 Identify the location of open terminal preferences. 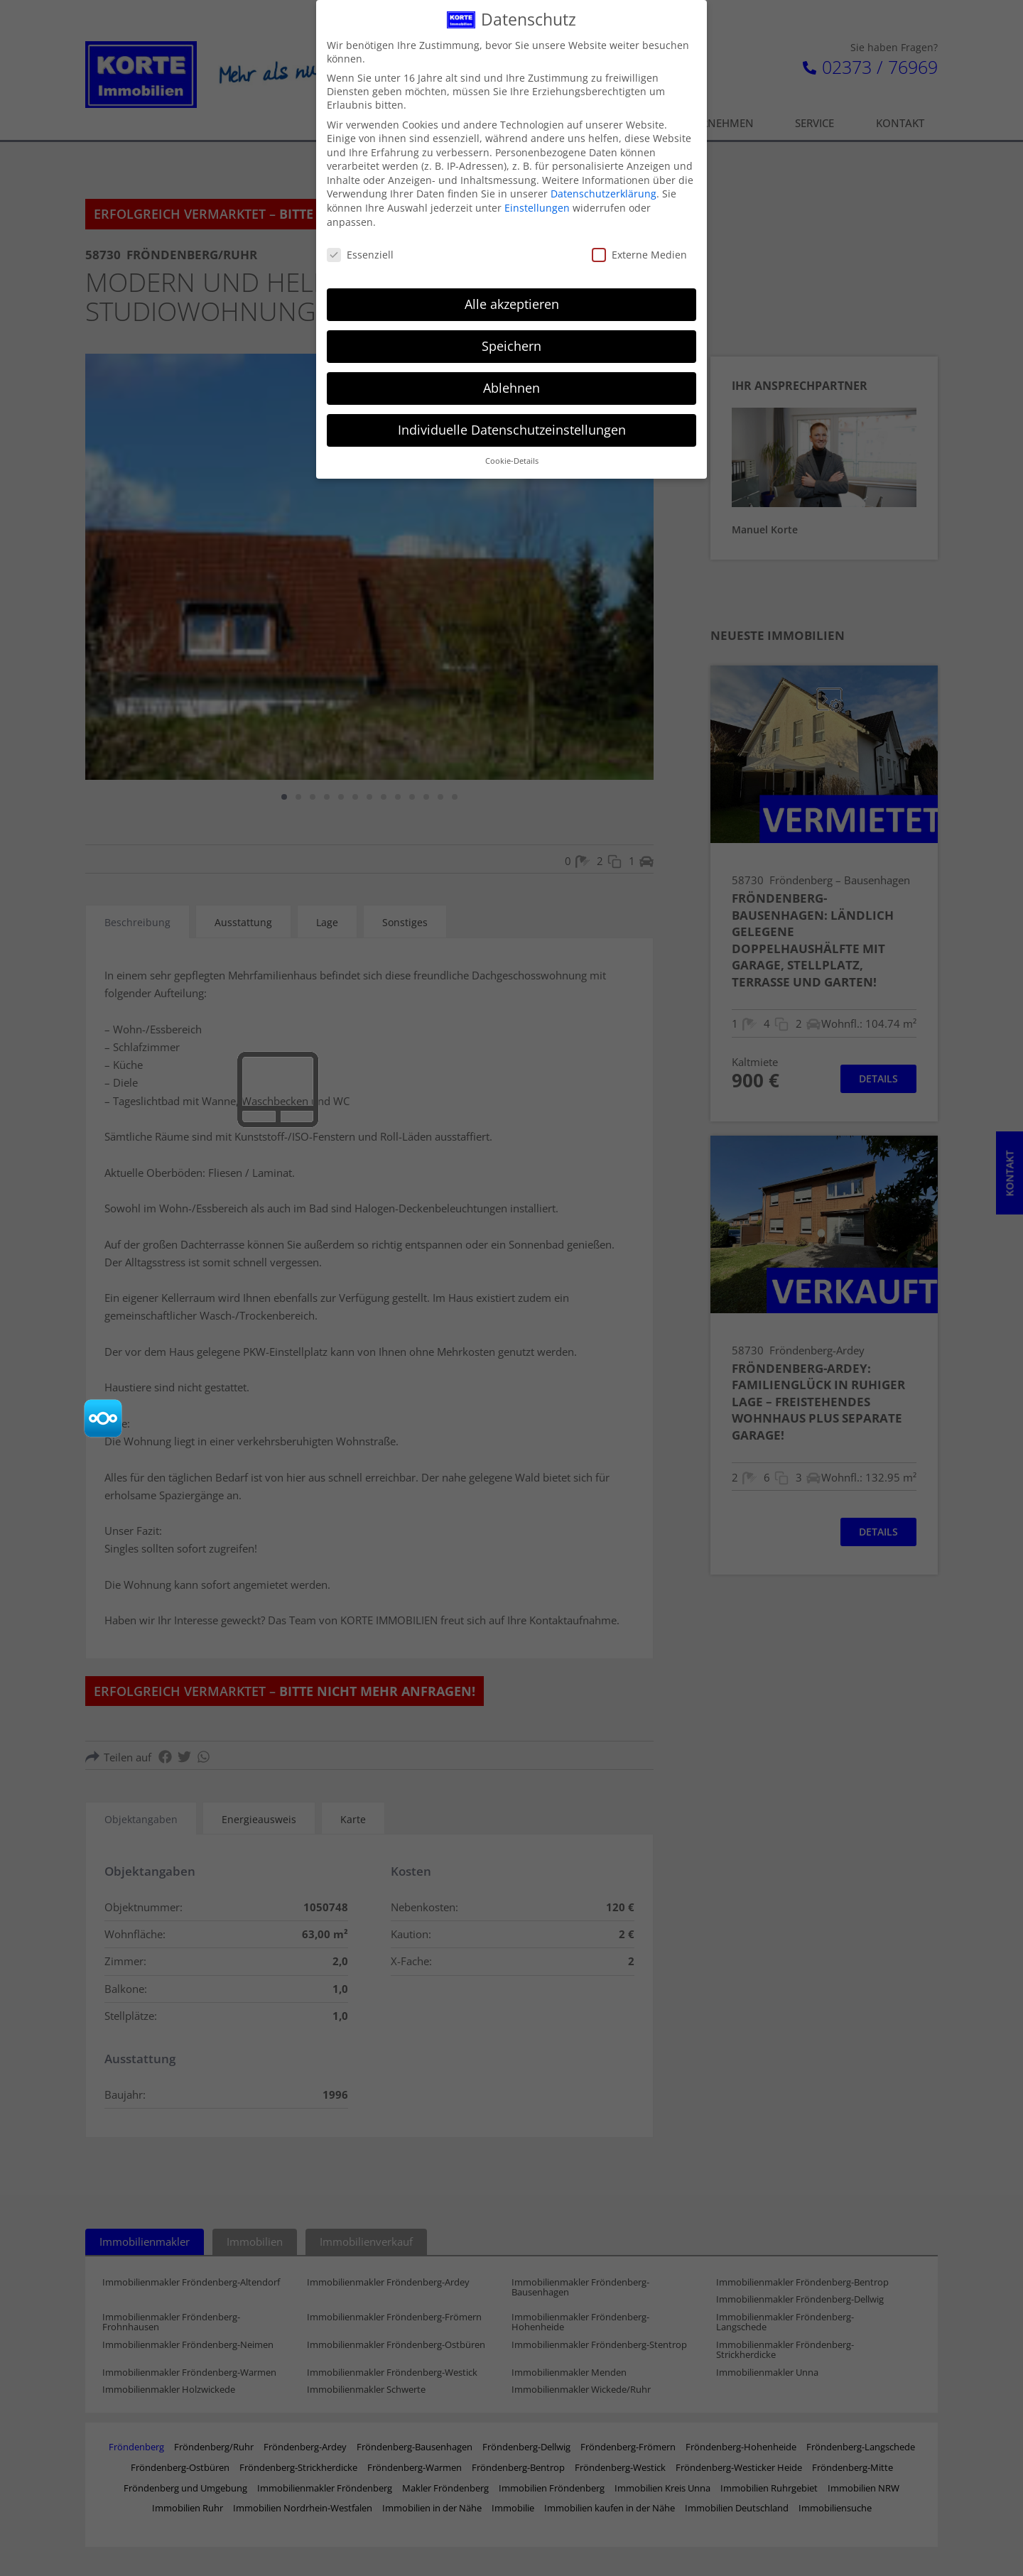
(829, 699).